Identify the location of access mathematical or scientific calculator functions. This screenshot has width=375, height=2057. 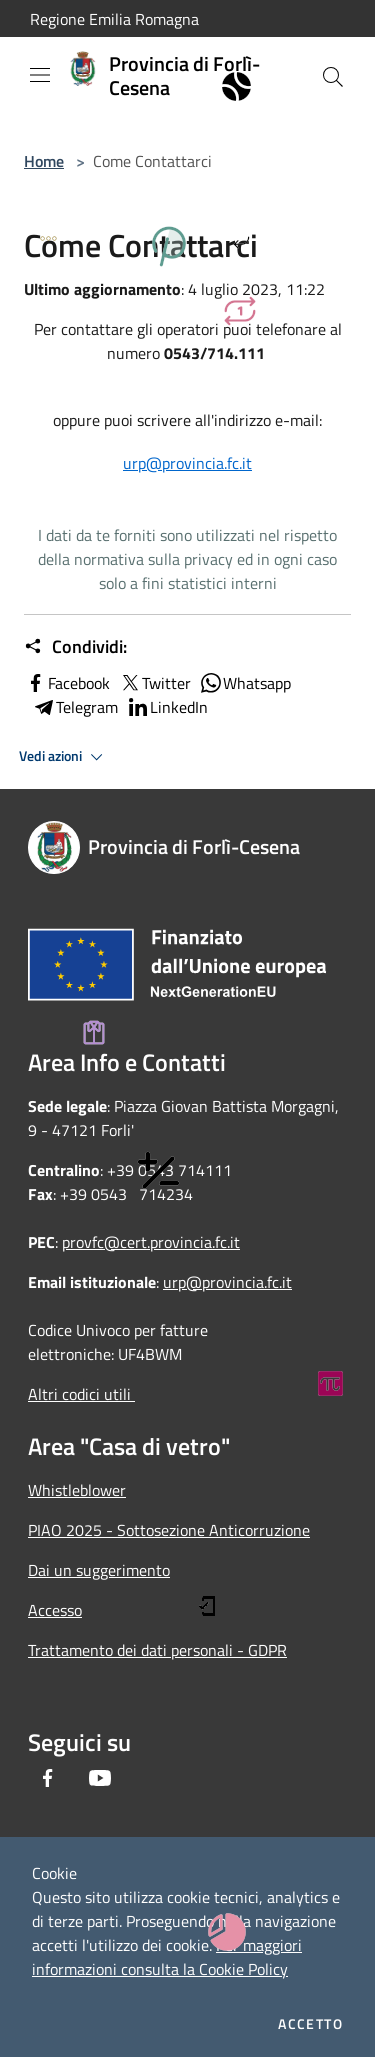
(330, 1383).